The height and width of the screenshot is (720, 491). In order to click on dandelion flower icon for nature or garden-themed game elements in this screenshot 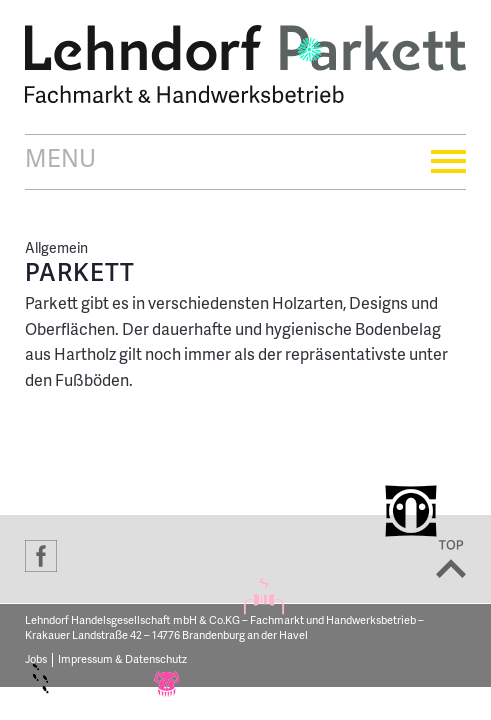, I will do `click(309, 49)`.